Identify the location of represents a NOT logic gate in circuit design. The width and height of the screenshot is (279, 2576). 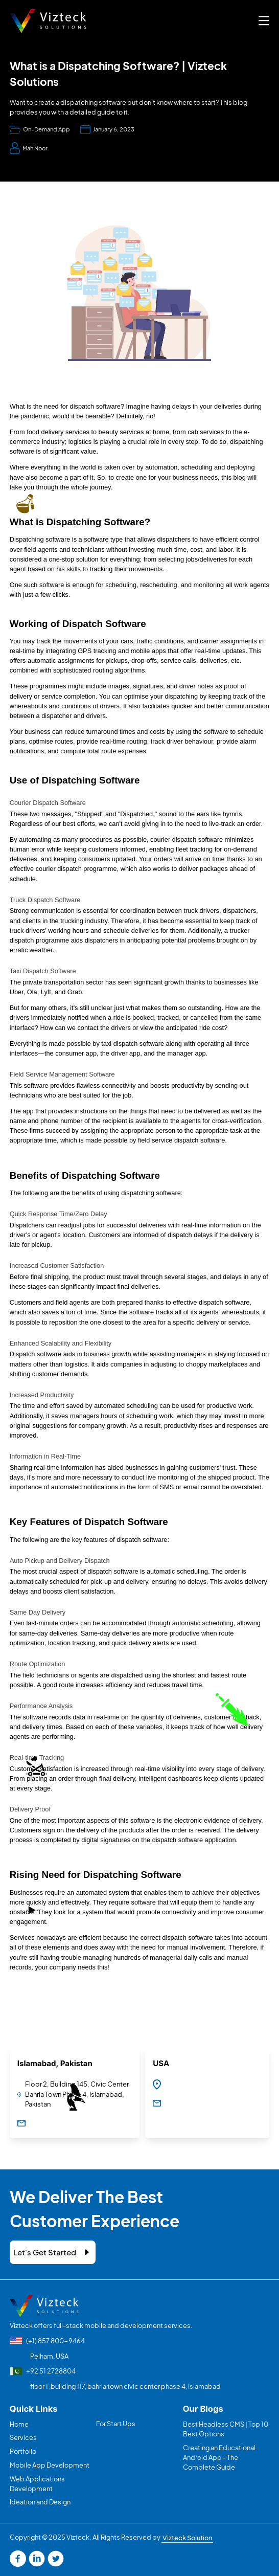
(33, 1910).